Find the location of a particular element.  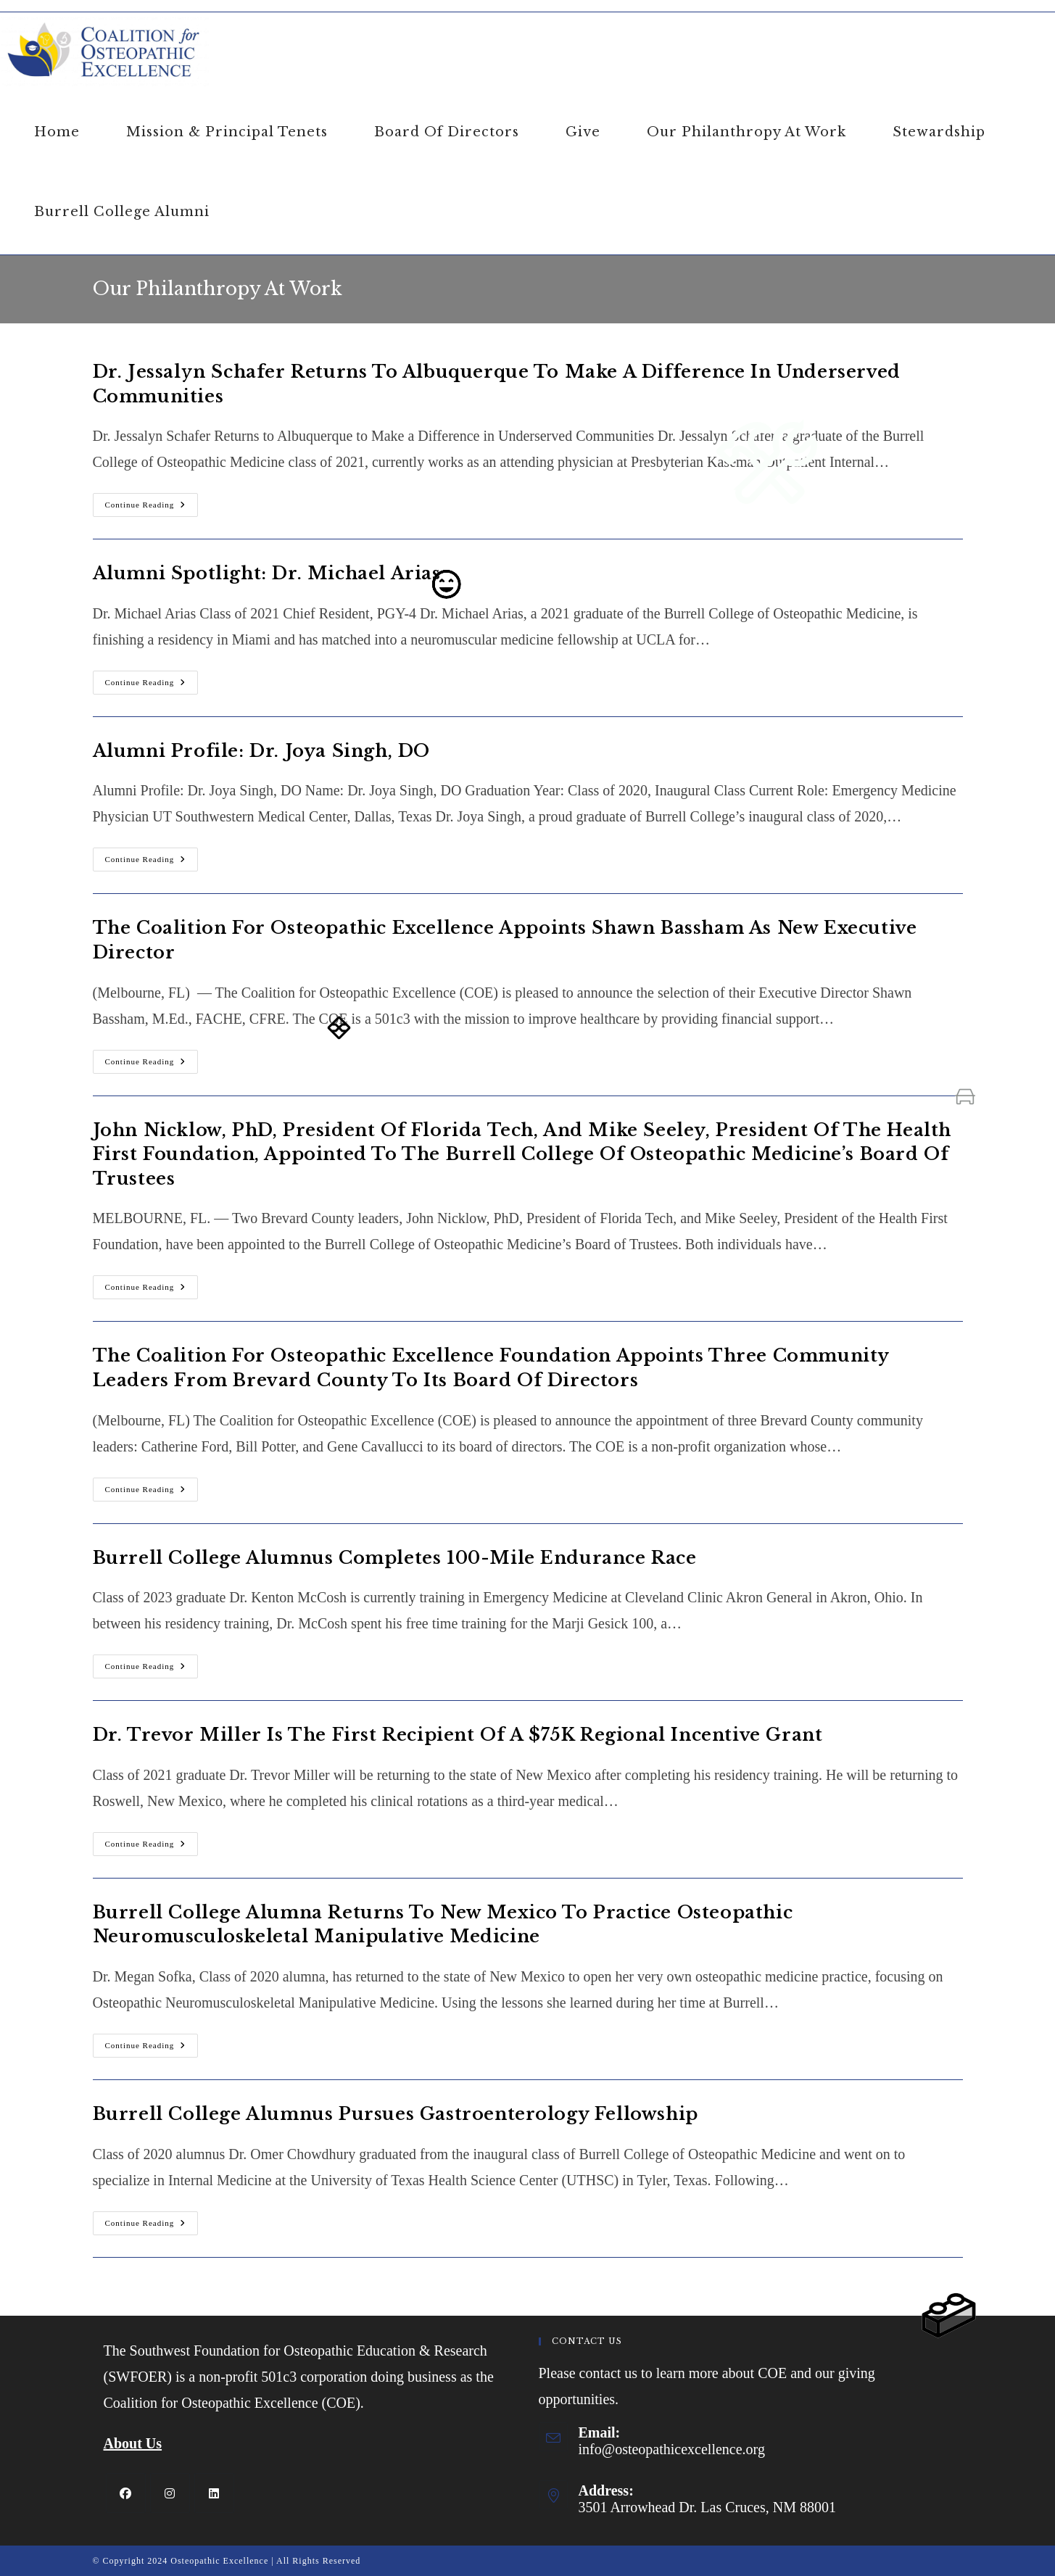

pay with Pix instant payment system is located at coordinates (339, 1027).